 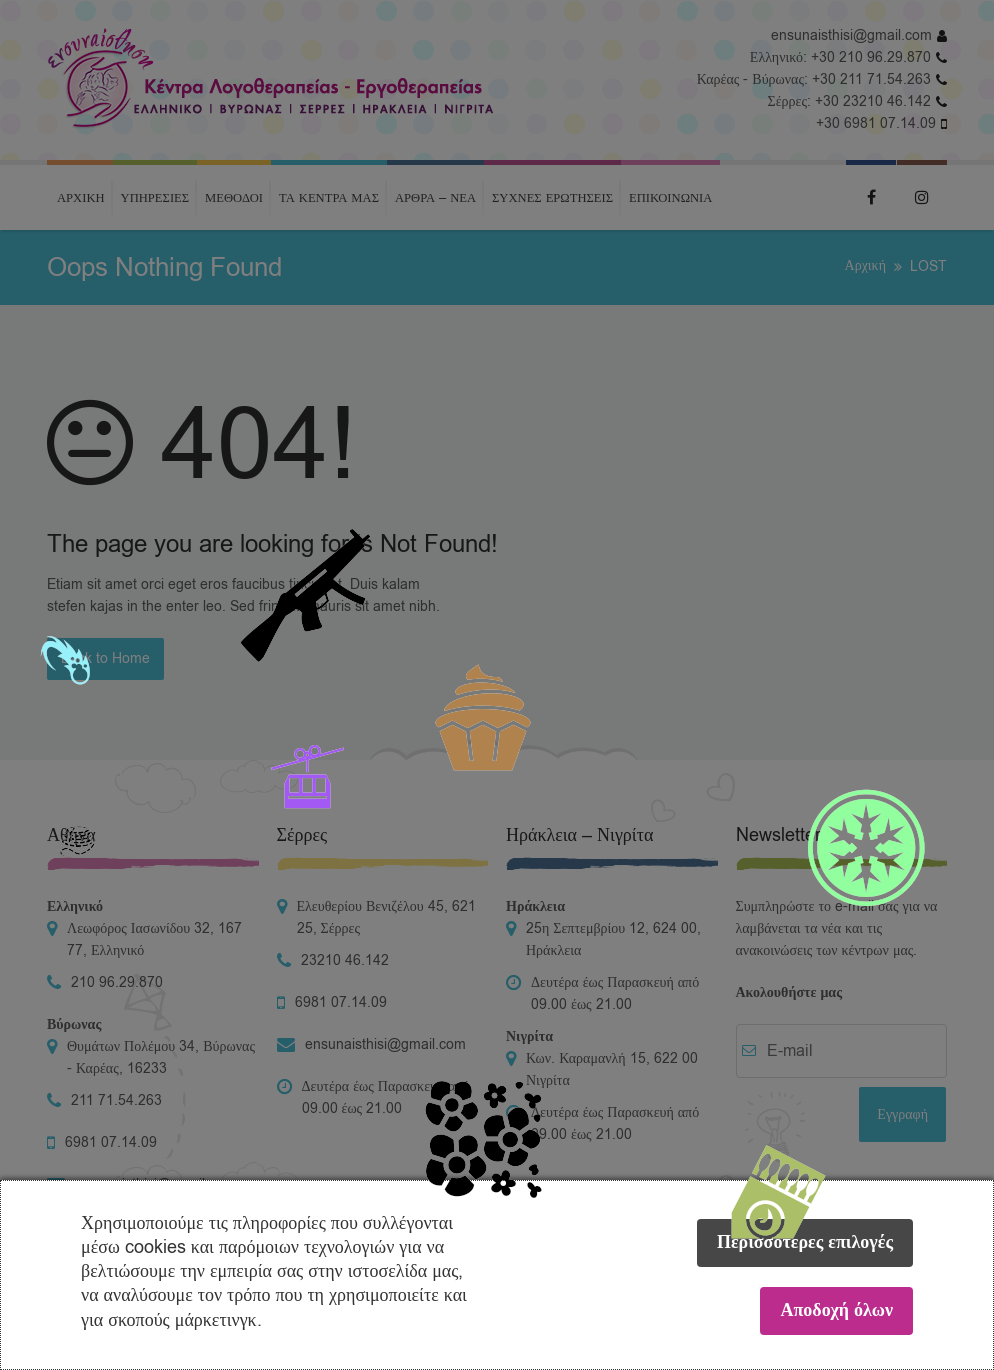 I want to click on fire or flame-related tools in a survival game, so click(x=779, y=1191).